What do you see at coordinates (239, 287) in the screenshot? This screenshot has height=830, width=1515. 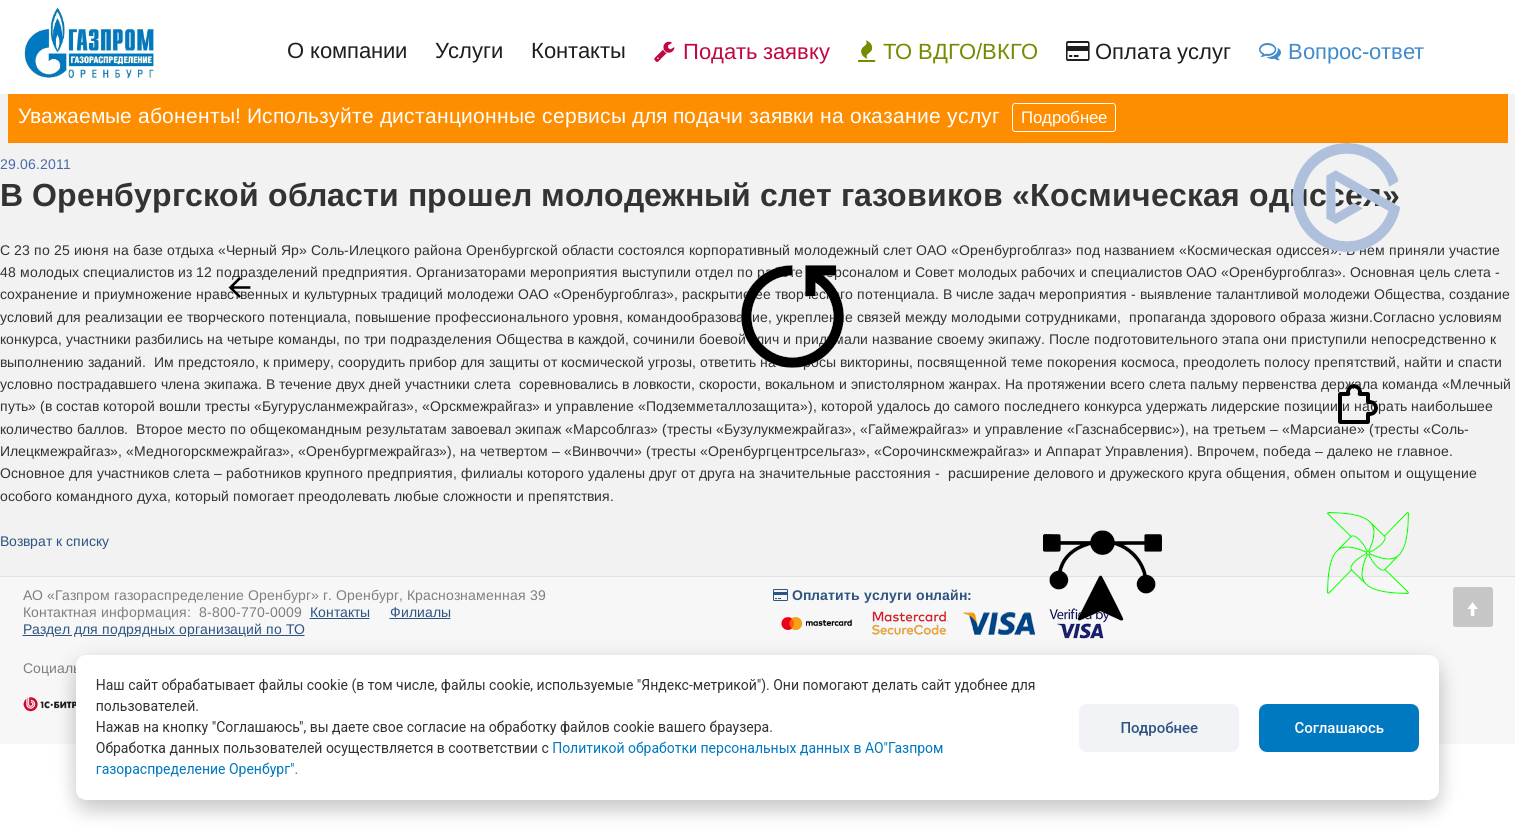 I see `go back to the previous screen` at bounding box center [239, 287].